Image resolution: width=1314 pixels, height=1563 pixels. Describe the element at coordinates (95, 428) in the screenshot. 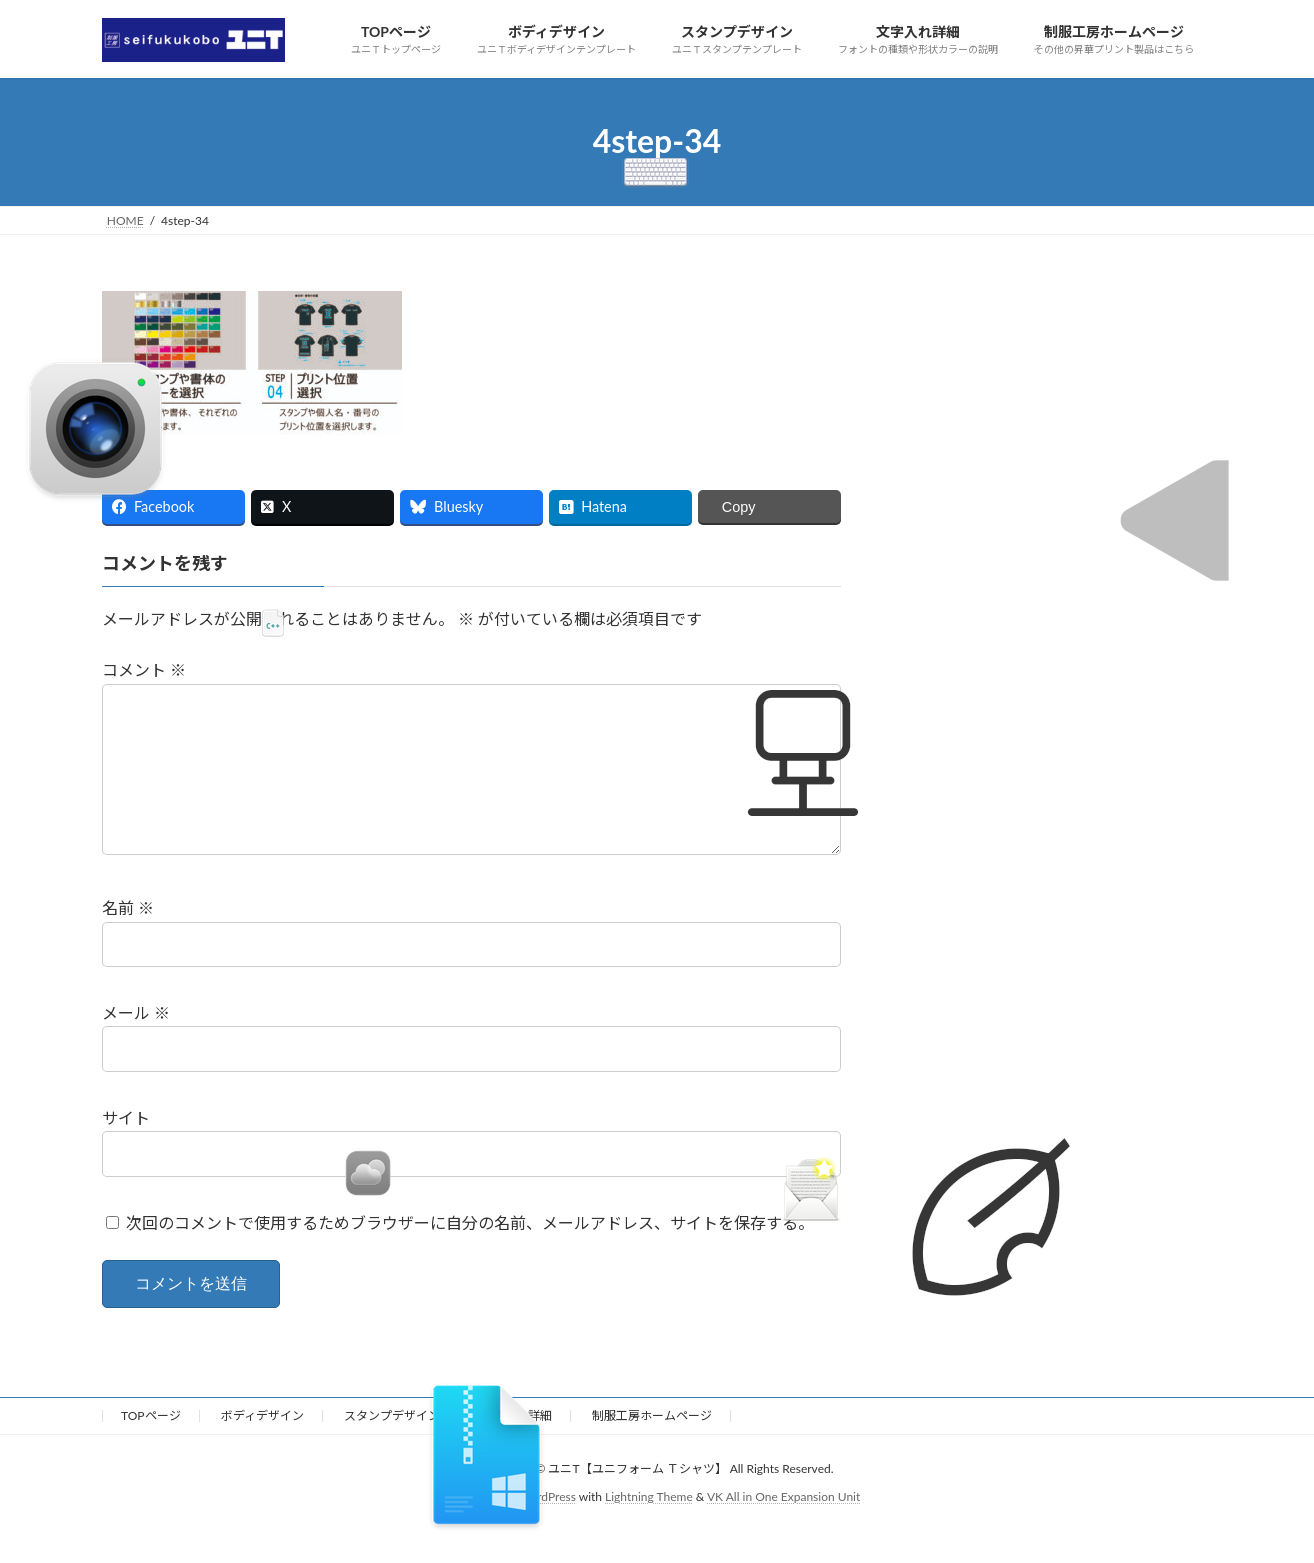

I see `access webcam settings` at that location.